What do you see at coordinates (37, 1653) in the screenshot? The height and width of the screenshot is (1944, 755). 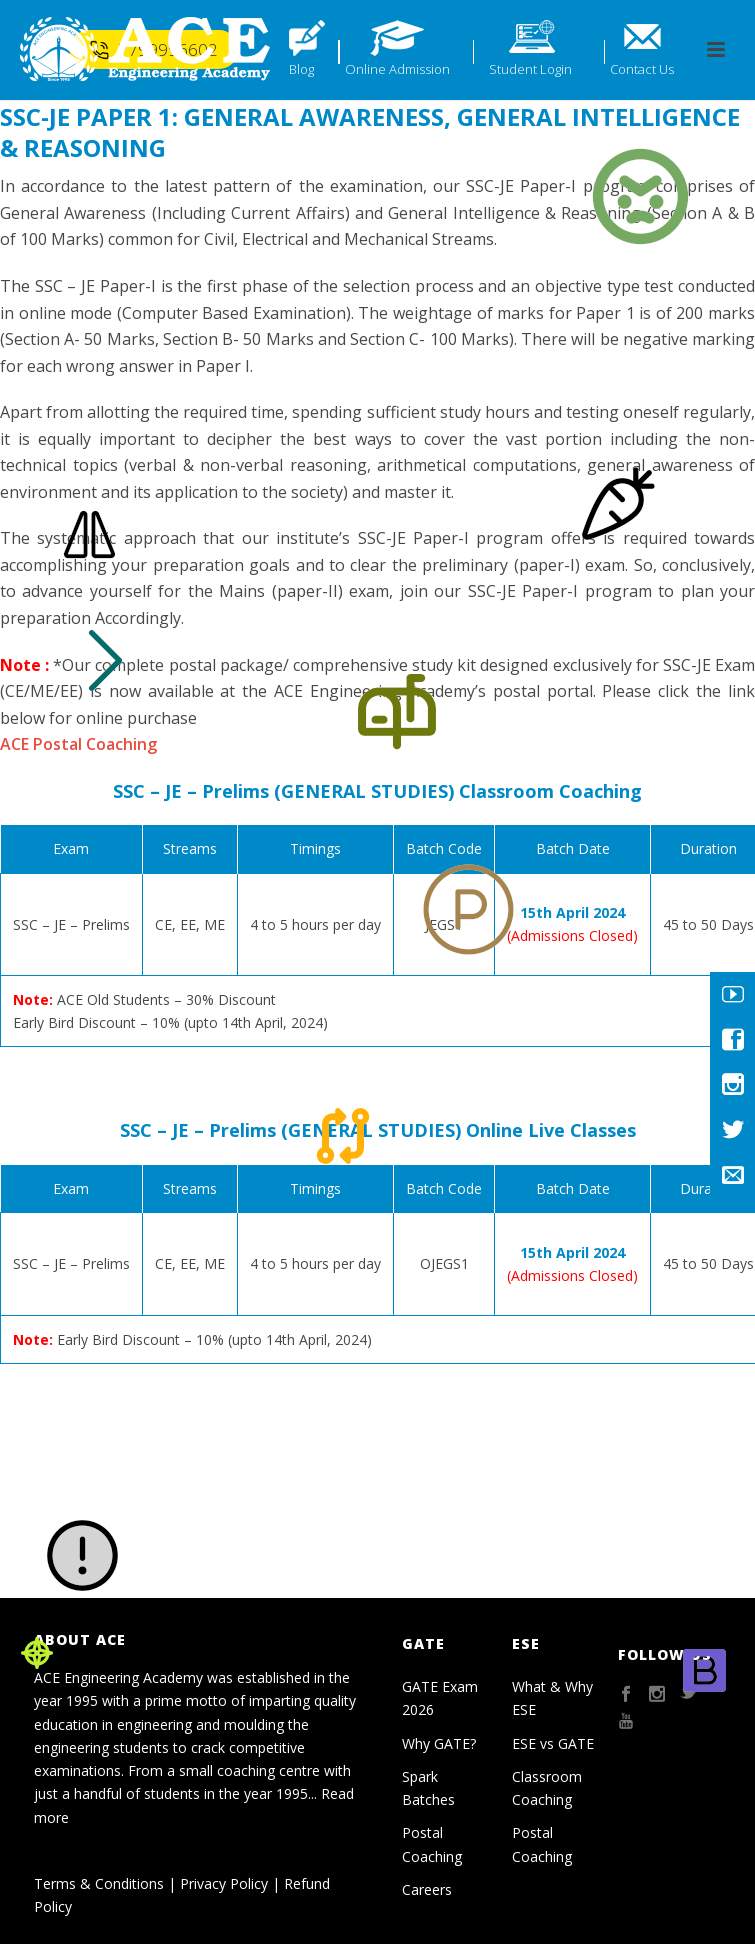 I see `view compass or navigation orientation` at bounding box center [37, 1653].